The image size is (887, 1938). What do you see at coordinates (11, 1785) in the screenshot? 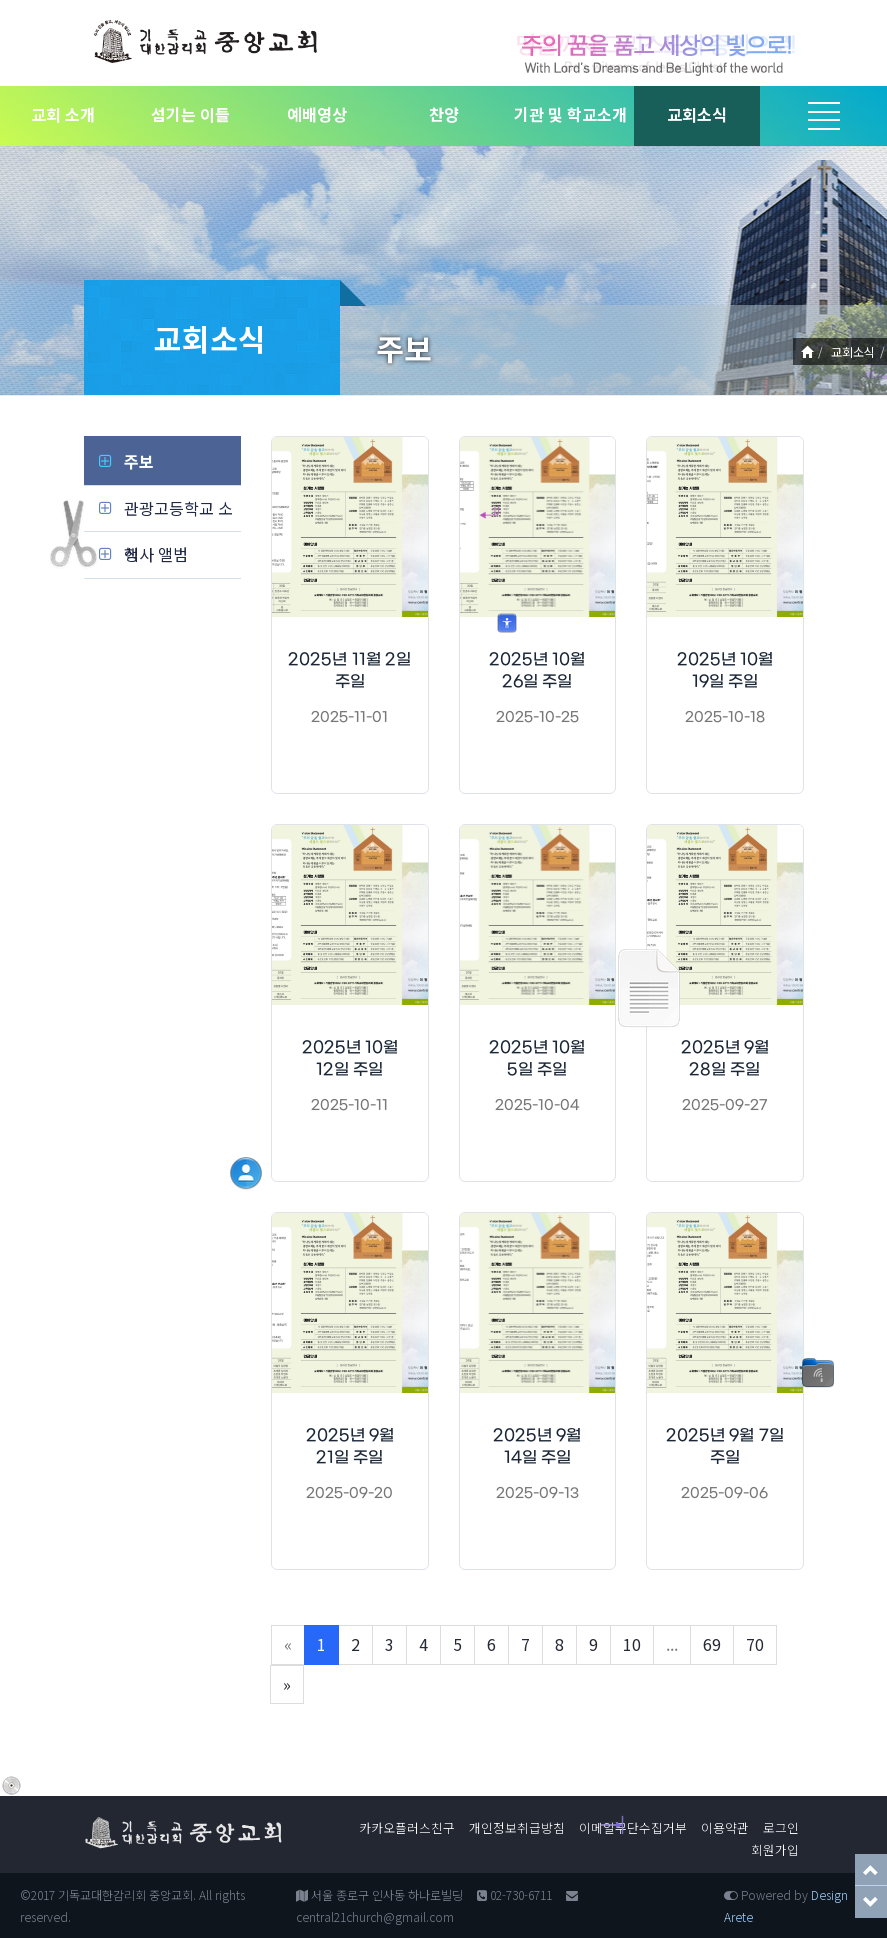
I see `indicates an audio CD is inserted in the drive` at bounding box center [11, 1785].